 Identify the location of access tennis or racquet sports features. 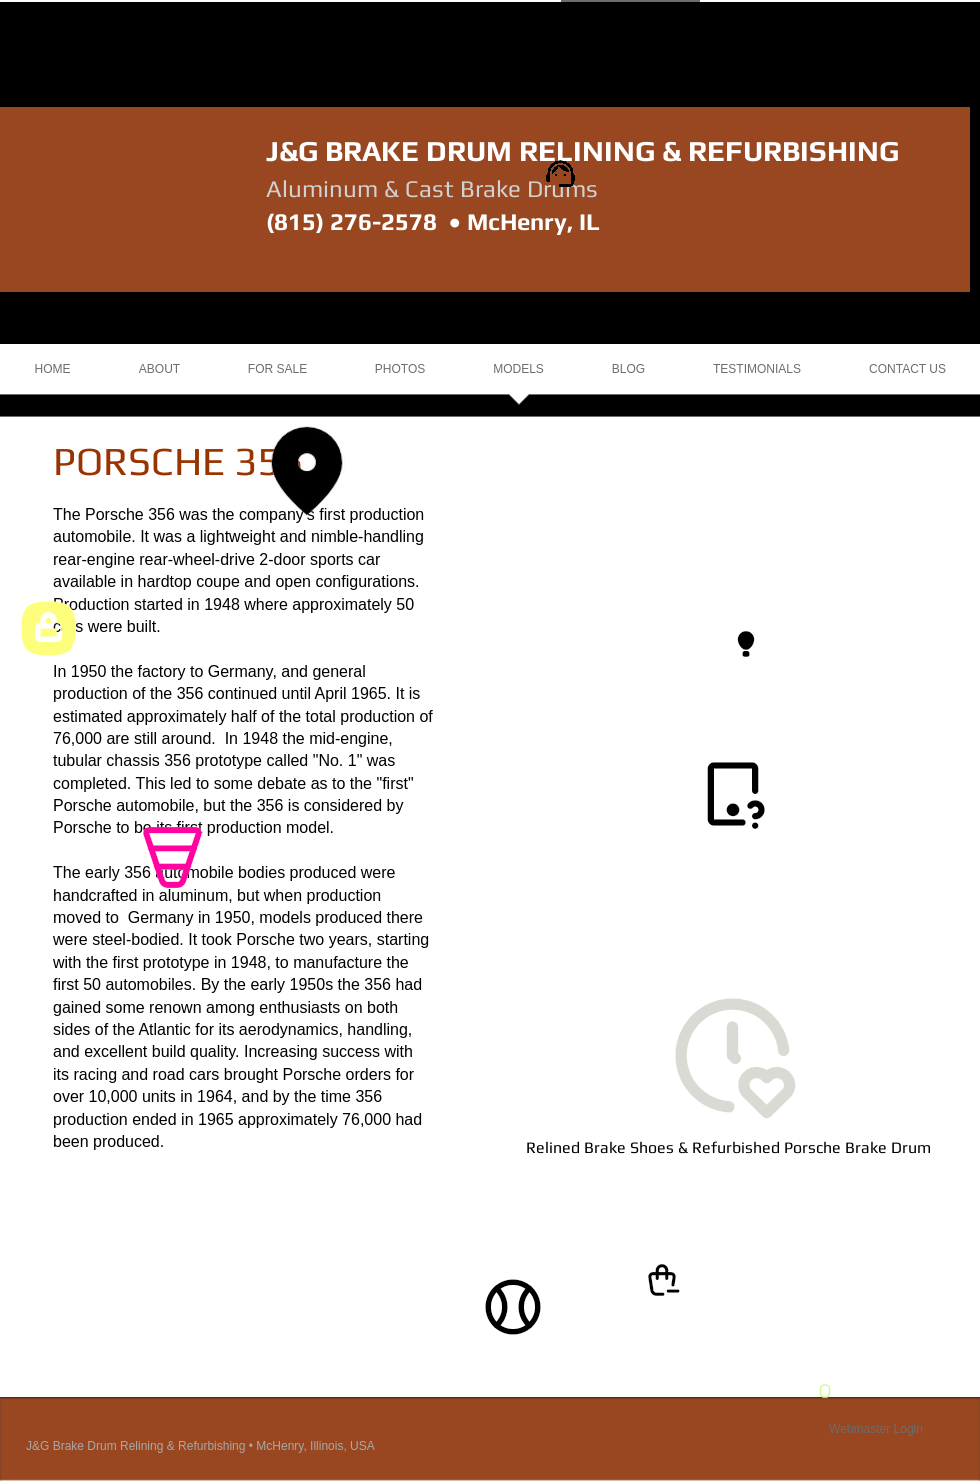
(513, 1307).